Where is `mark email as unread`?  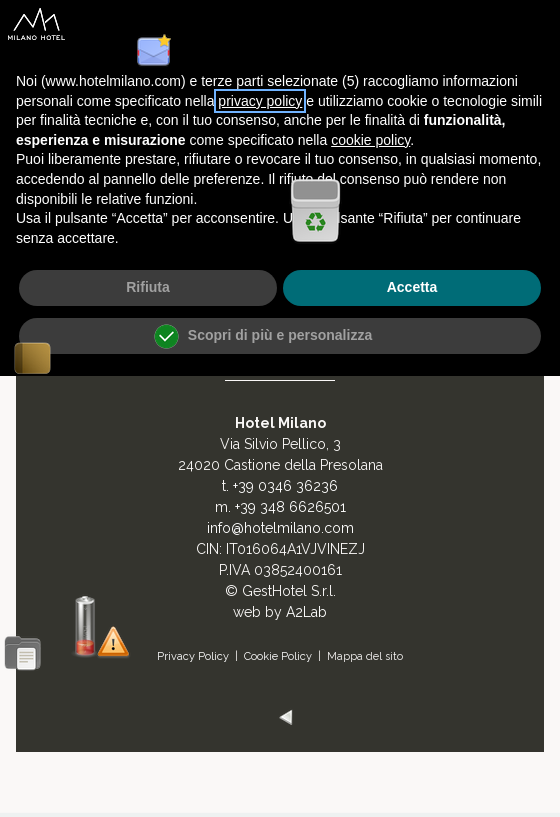 mark email as unread is located at coordinates (153, 51).